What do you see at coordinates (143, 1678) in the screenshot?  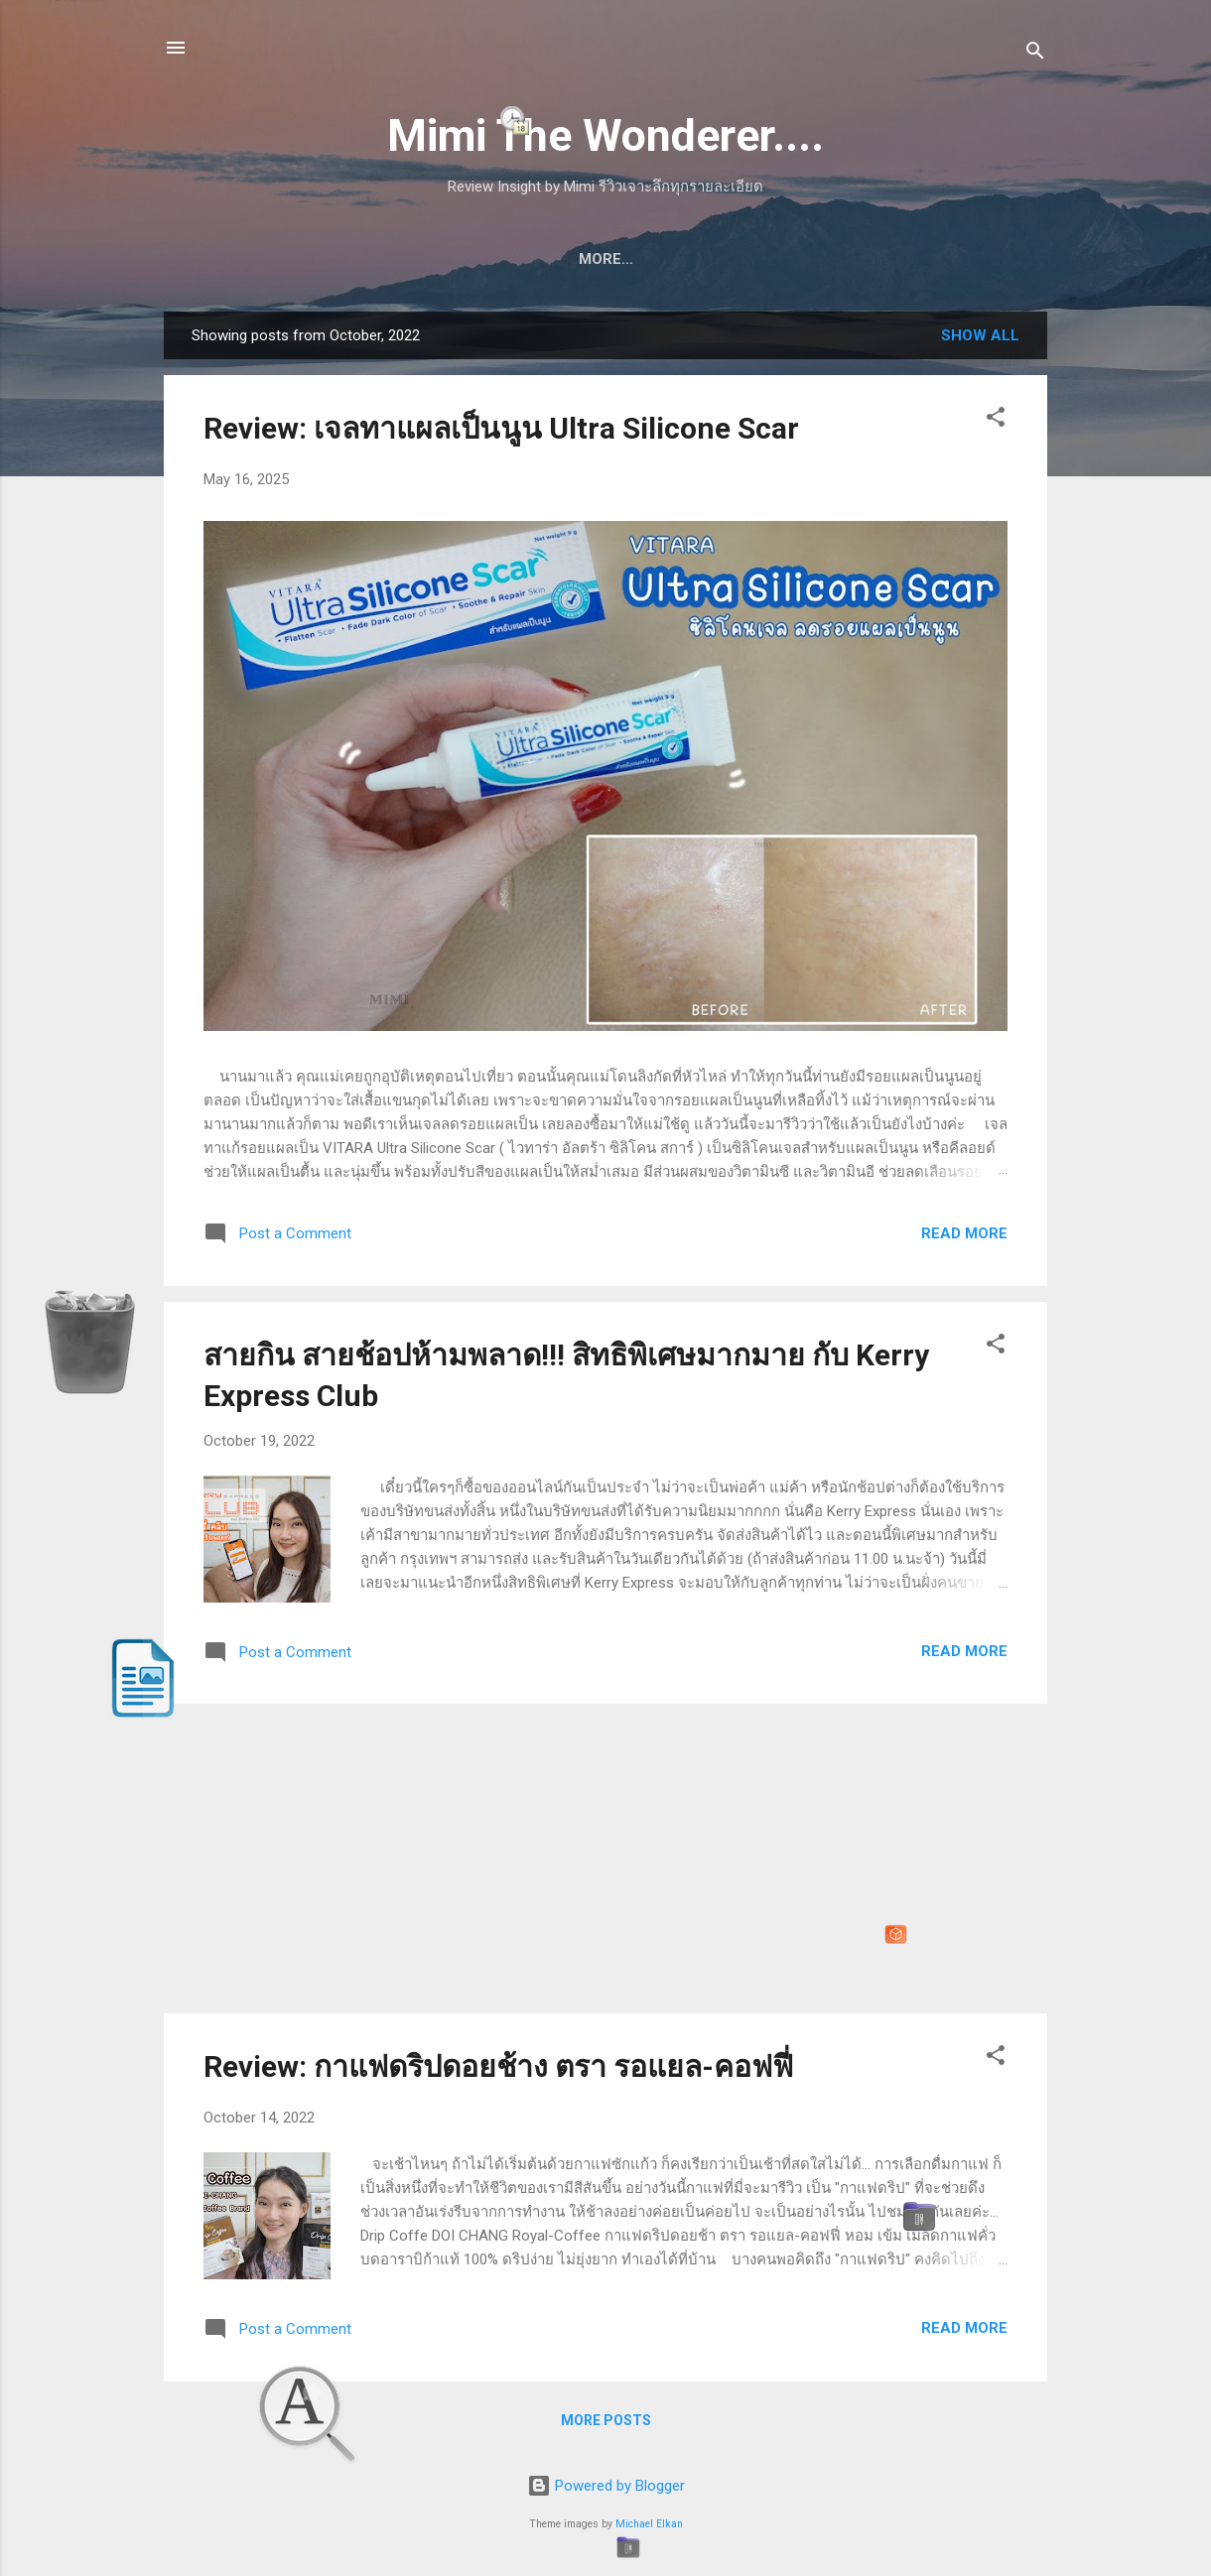 I see `open a text document file` at bounding box center [143, 1678].